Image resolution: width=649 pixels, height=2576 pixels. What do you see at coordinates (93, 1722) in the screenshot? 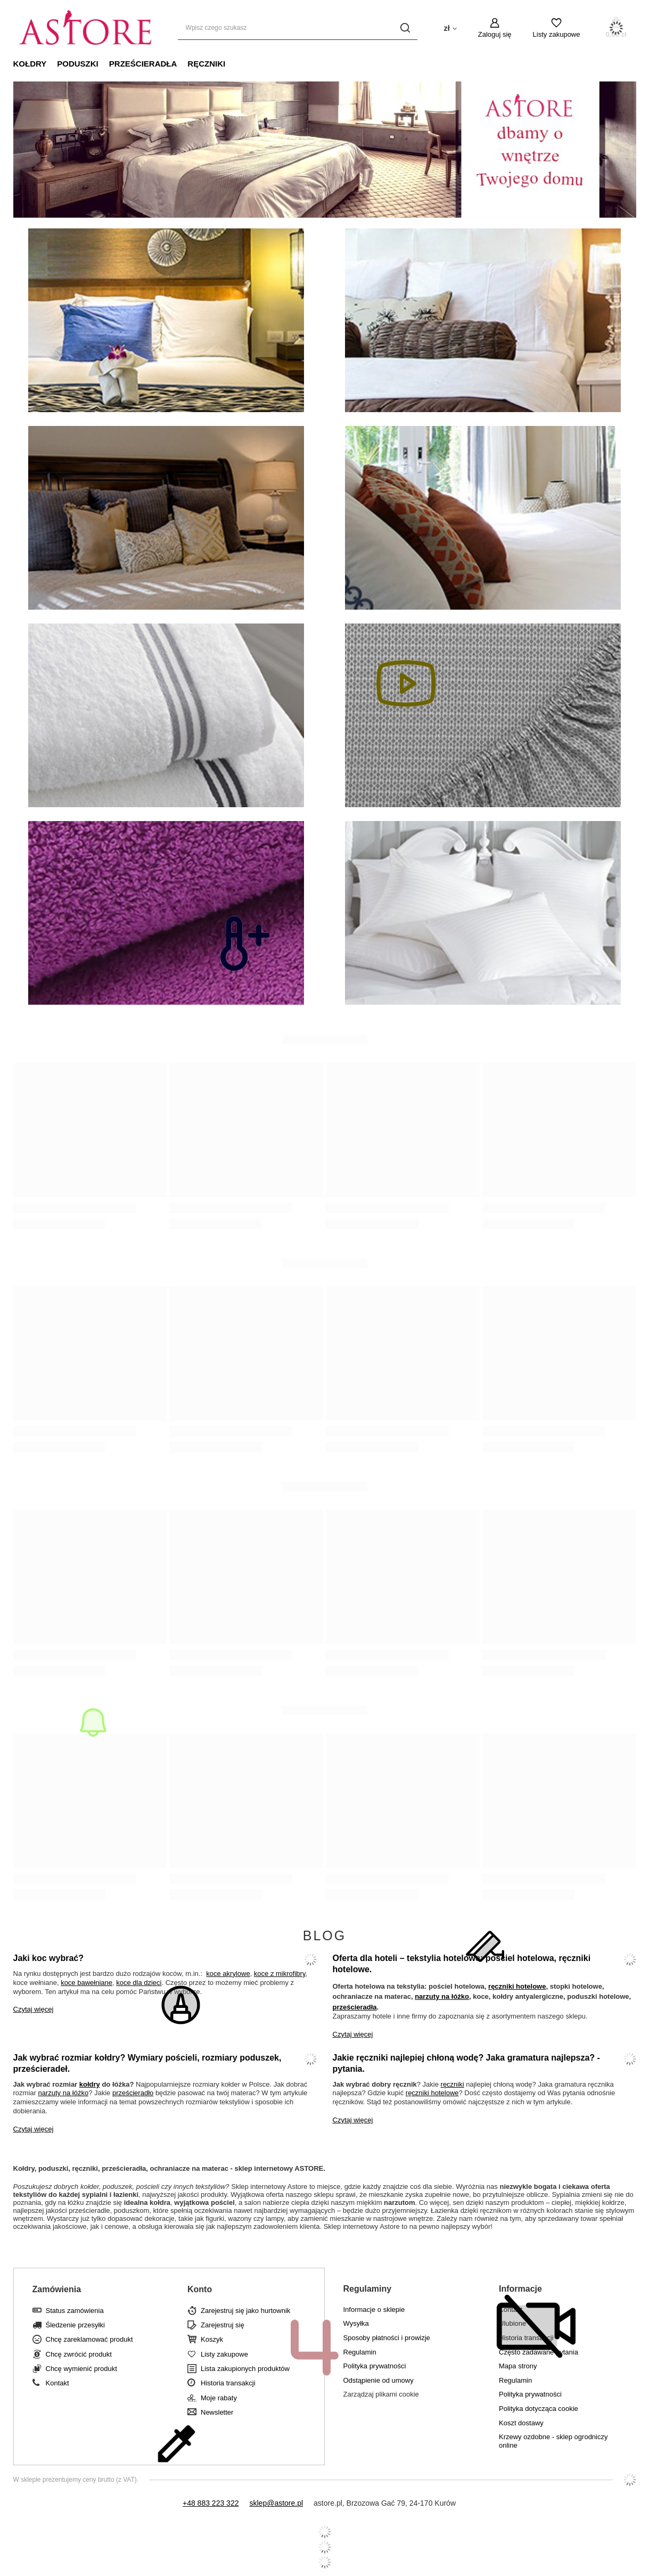
I see `view notifications` at bounding box center [93, 1722].